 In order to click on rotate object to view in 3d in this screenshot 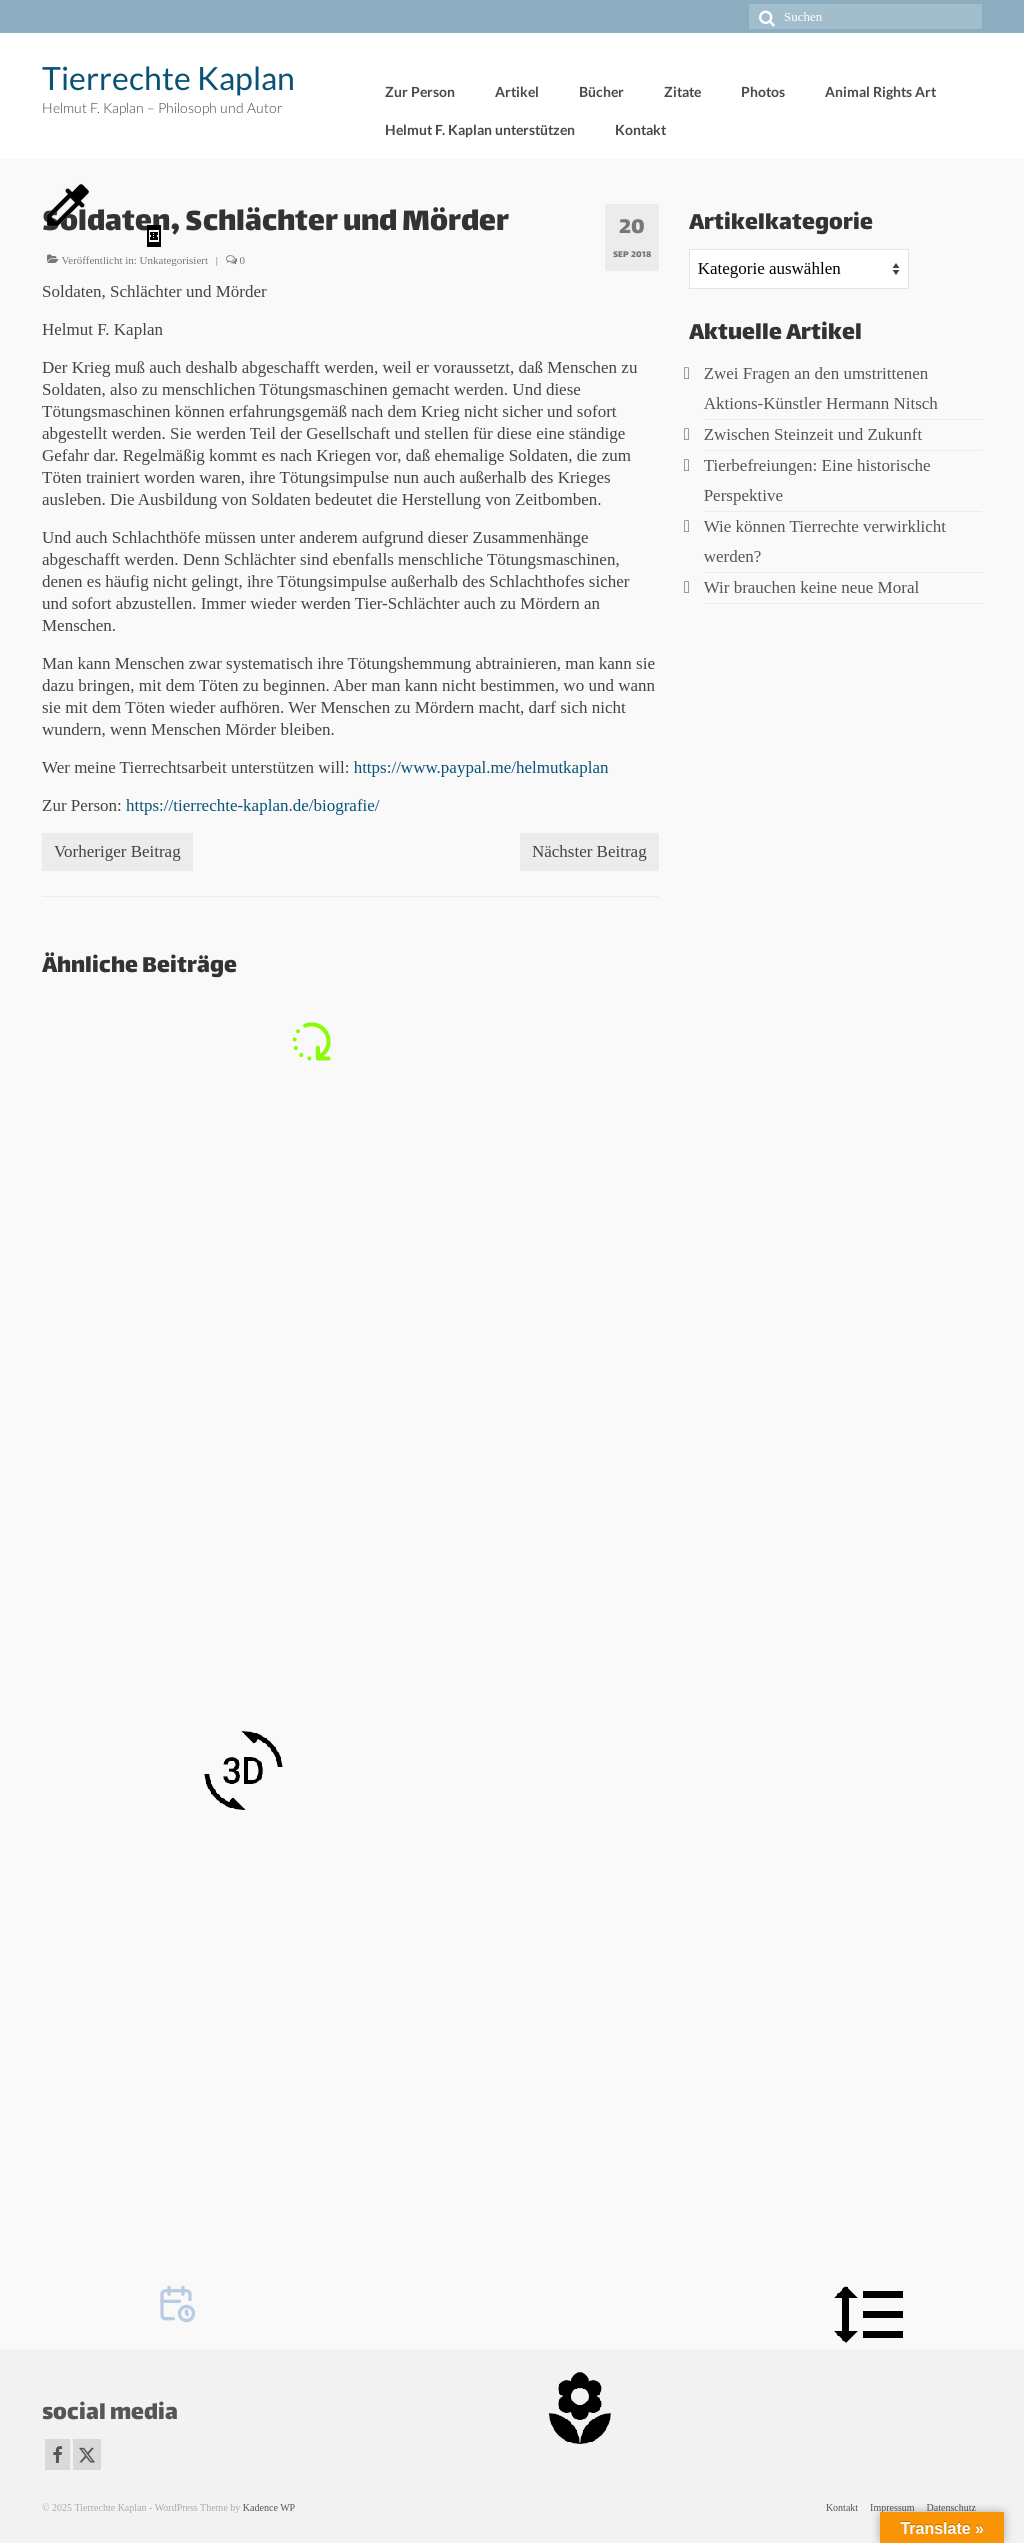, I will do `click(243, 1770)`.